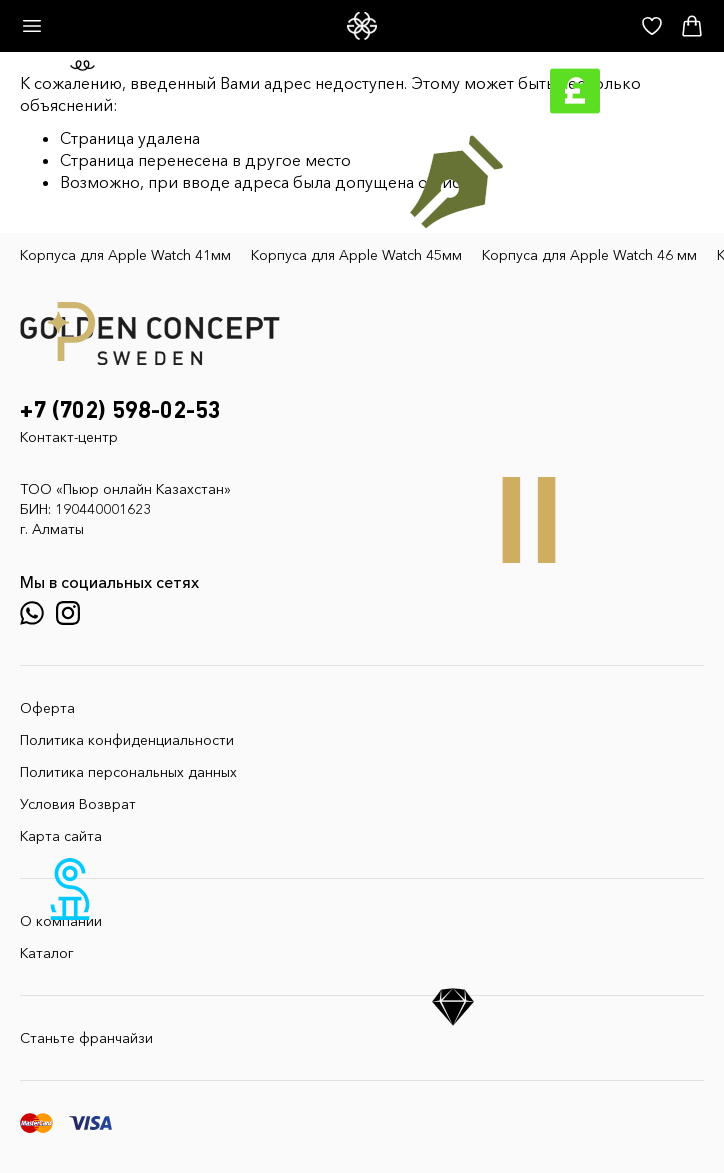  I want to click on visit teespring storefront, so click(82, 65).